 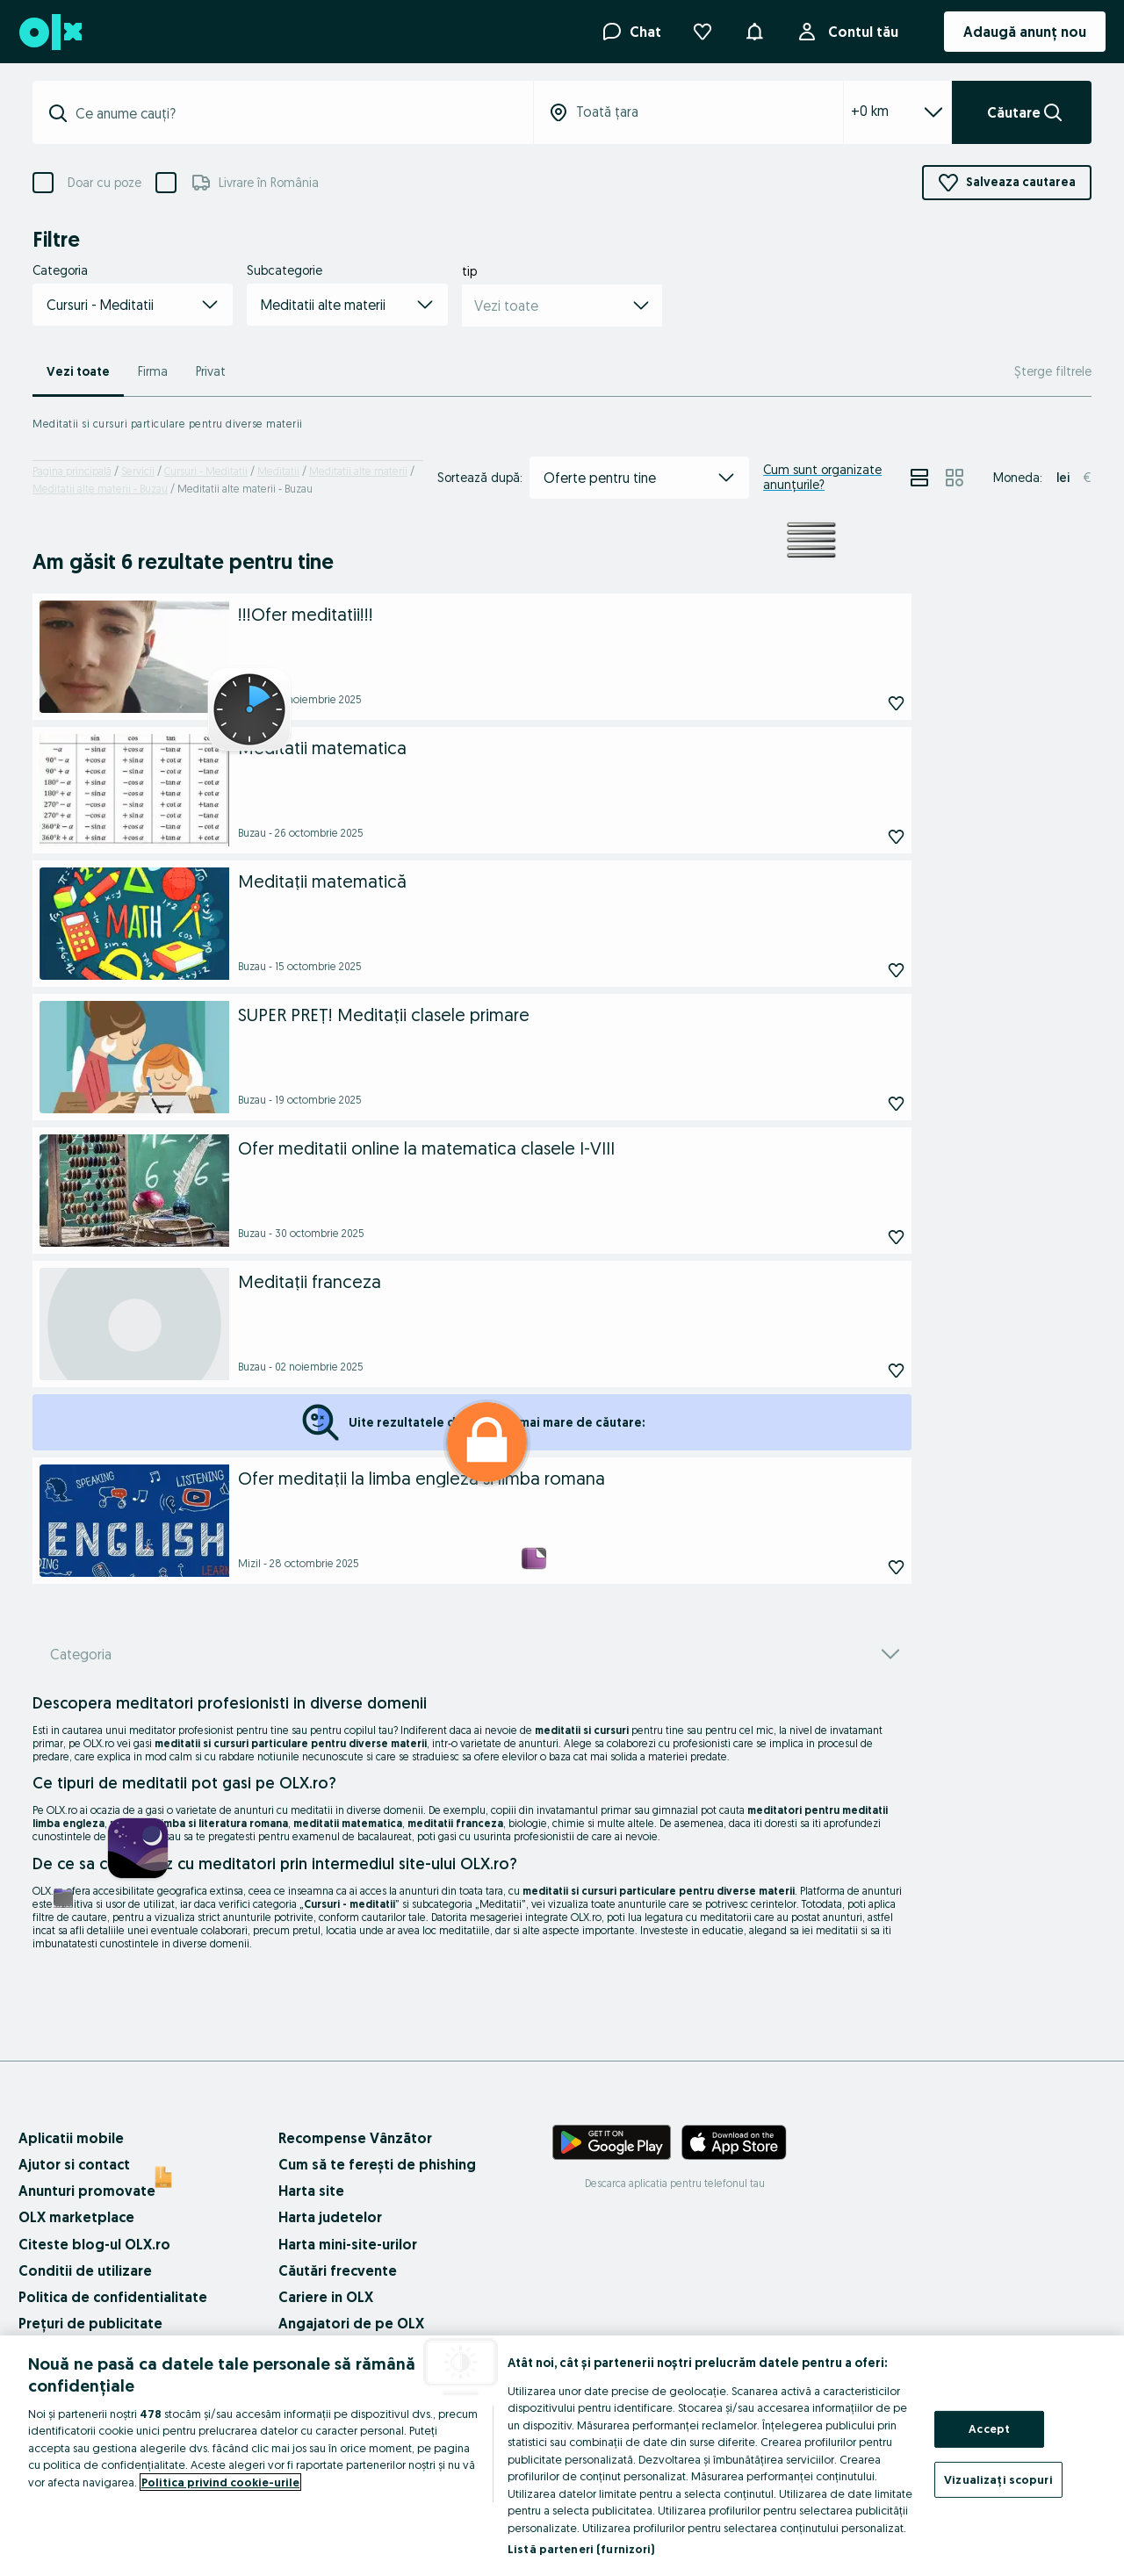 I want to click on indicates a locked or protected file, so click(x=486, y=1442).